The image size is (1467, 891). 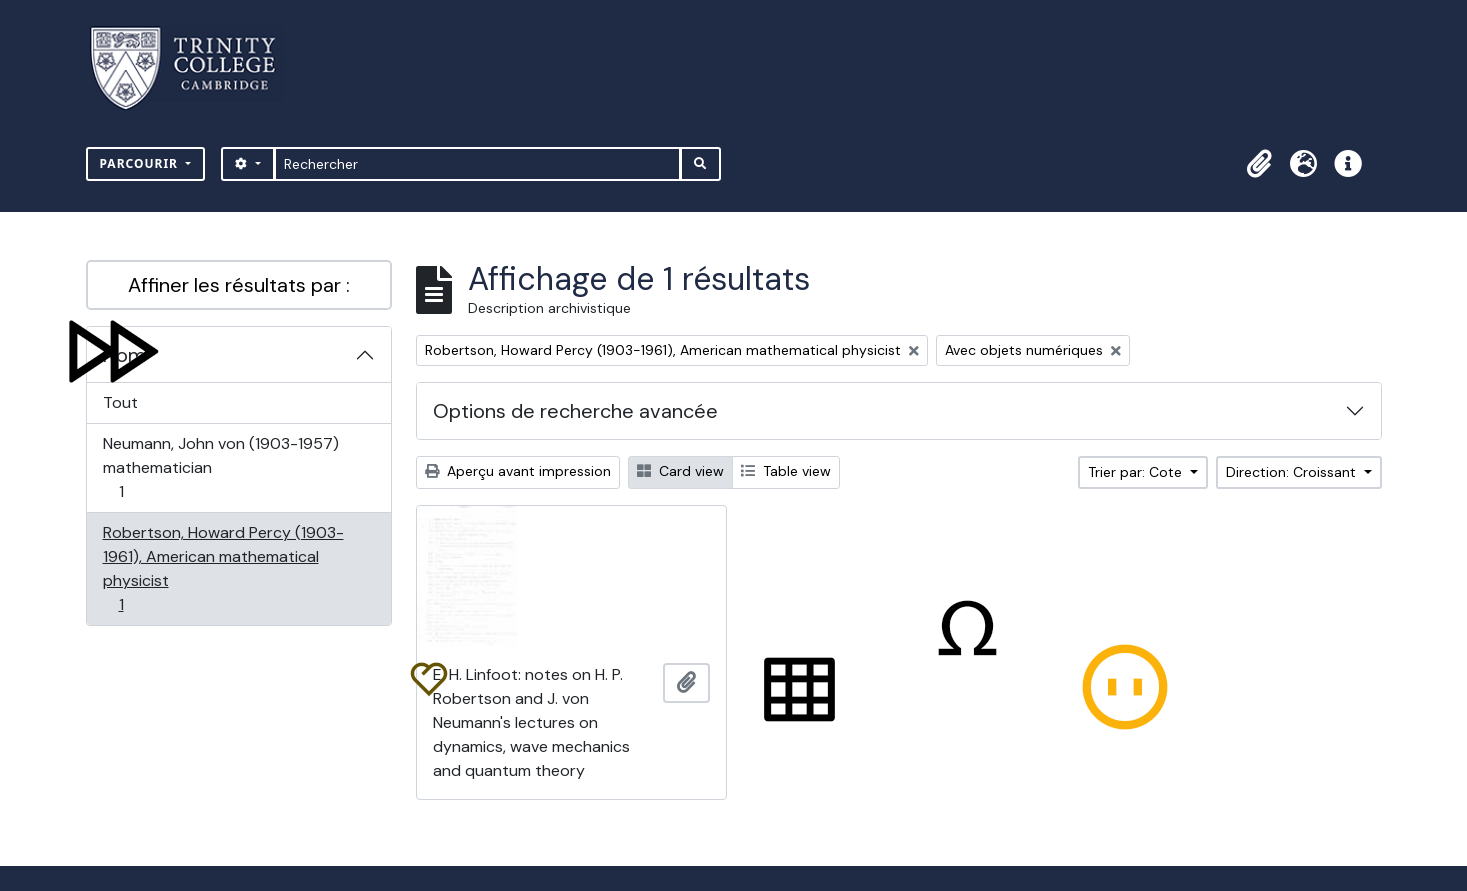 I want to click on indicates power outlet or electrical socket location, so click(x=1125, y=687).